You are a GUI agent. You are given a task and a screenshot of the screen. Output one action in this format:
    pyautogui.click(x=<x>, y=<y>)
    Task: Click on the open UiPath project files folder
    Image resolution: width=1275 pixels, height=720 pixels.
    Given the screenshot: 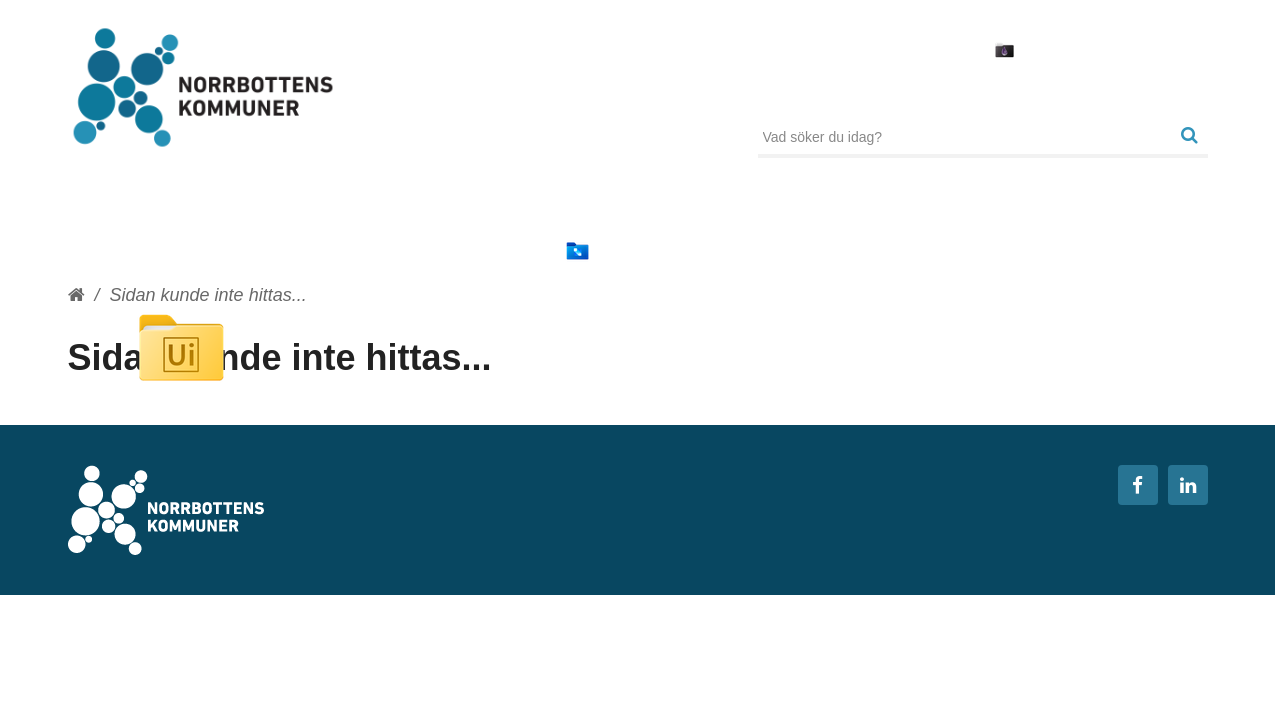 What is the action you would take?
    pyautogui.click(x=181, y=350)
    